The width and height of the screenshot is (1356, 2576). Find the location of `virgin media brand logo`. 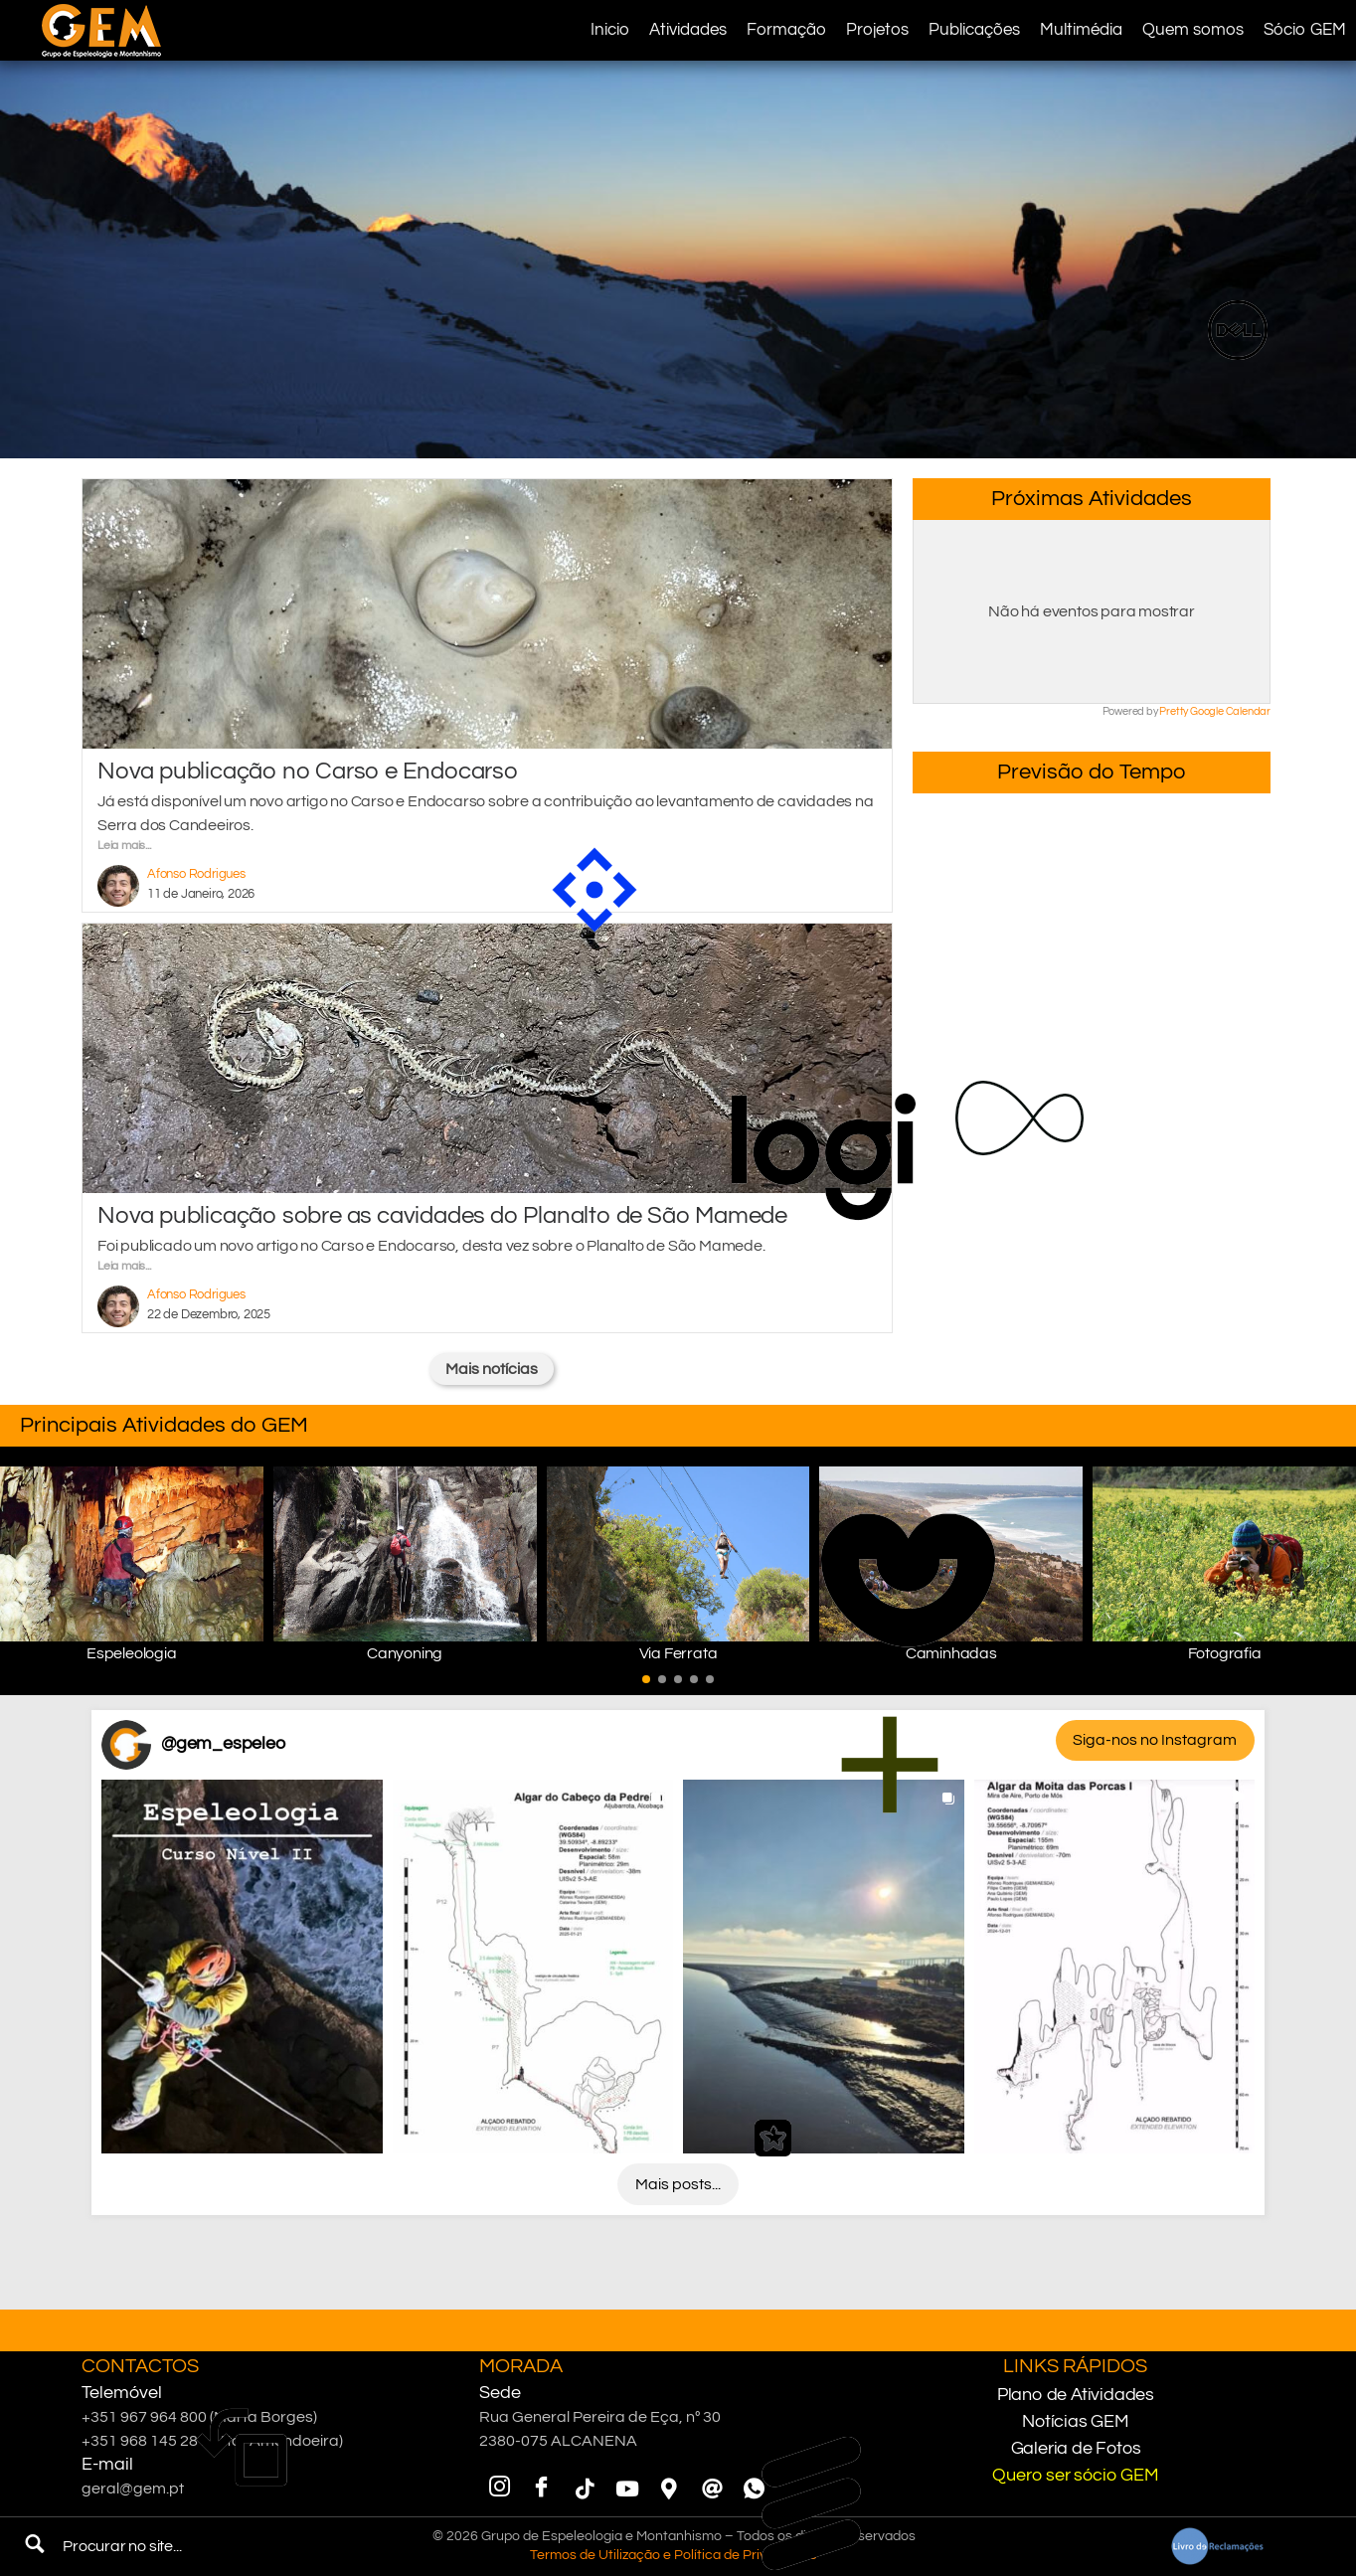

virgin media brand logo is located at coordinates (1019, 1117).